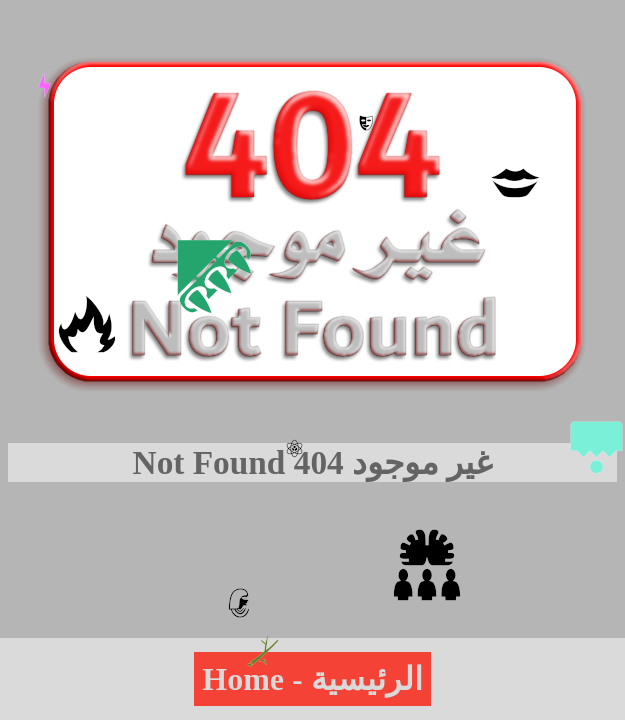 This screenshot has height=720, width=625. I want to click on crush or compress an item, so click(596, 447).